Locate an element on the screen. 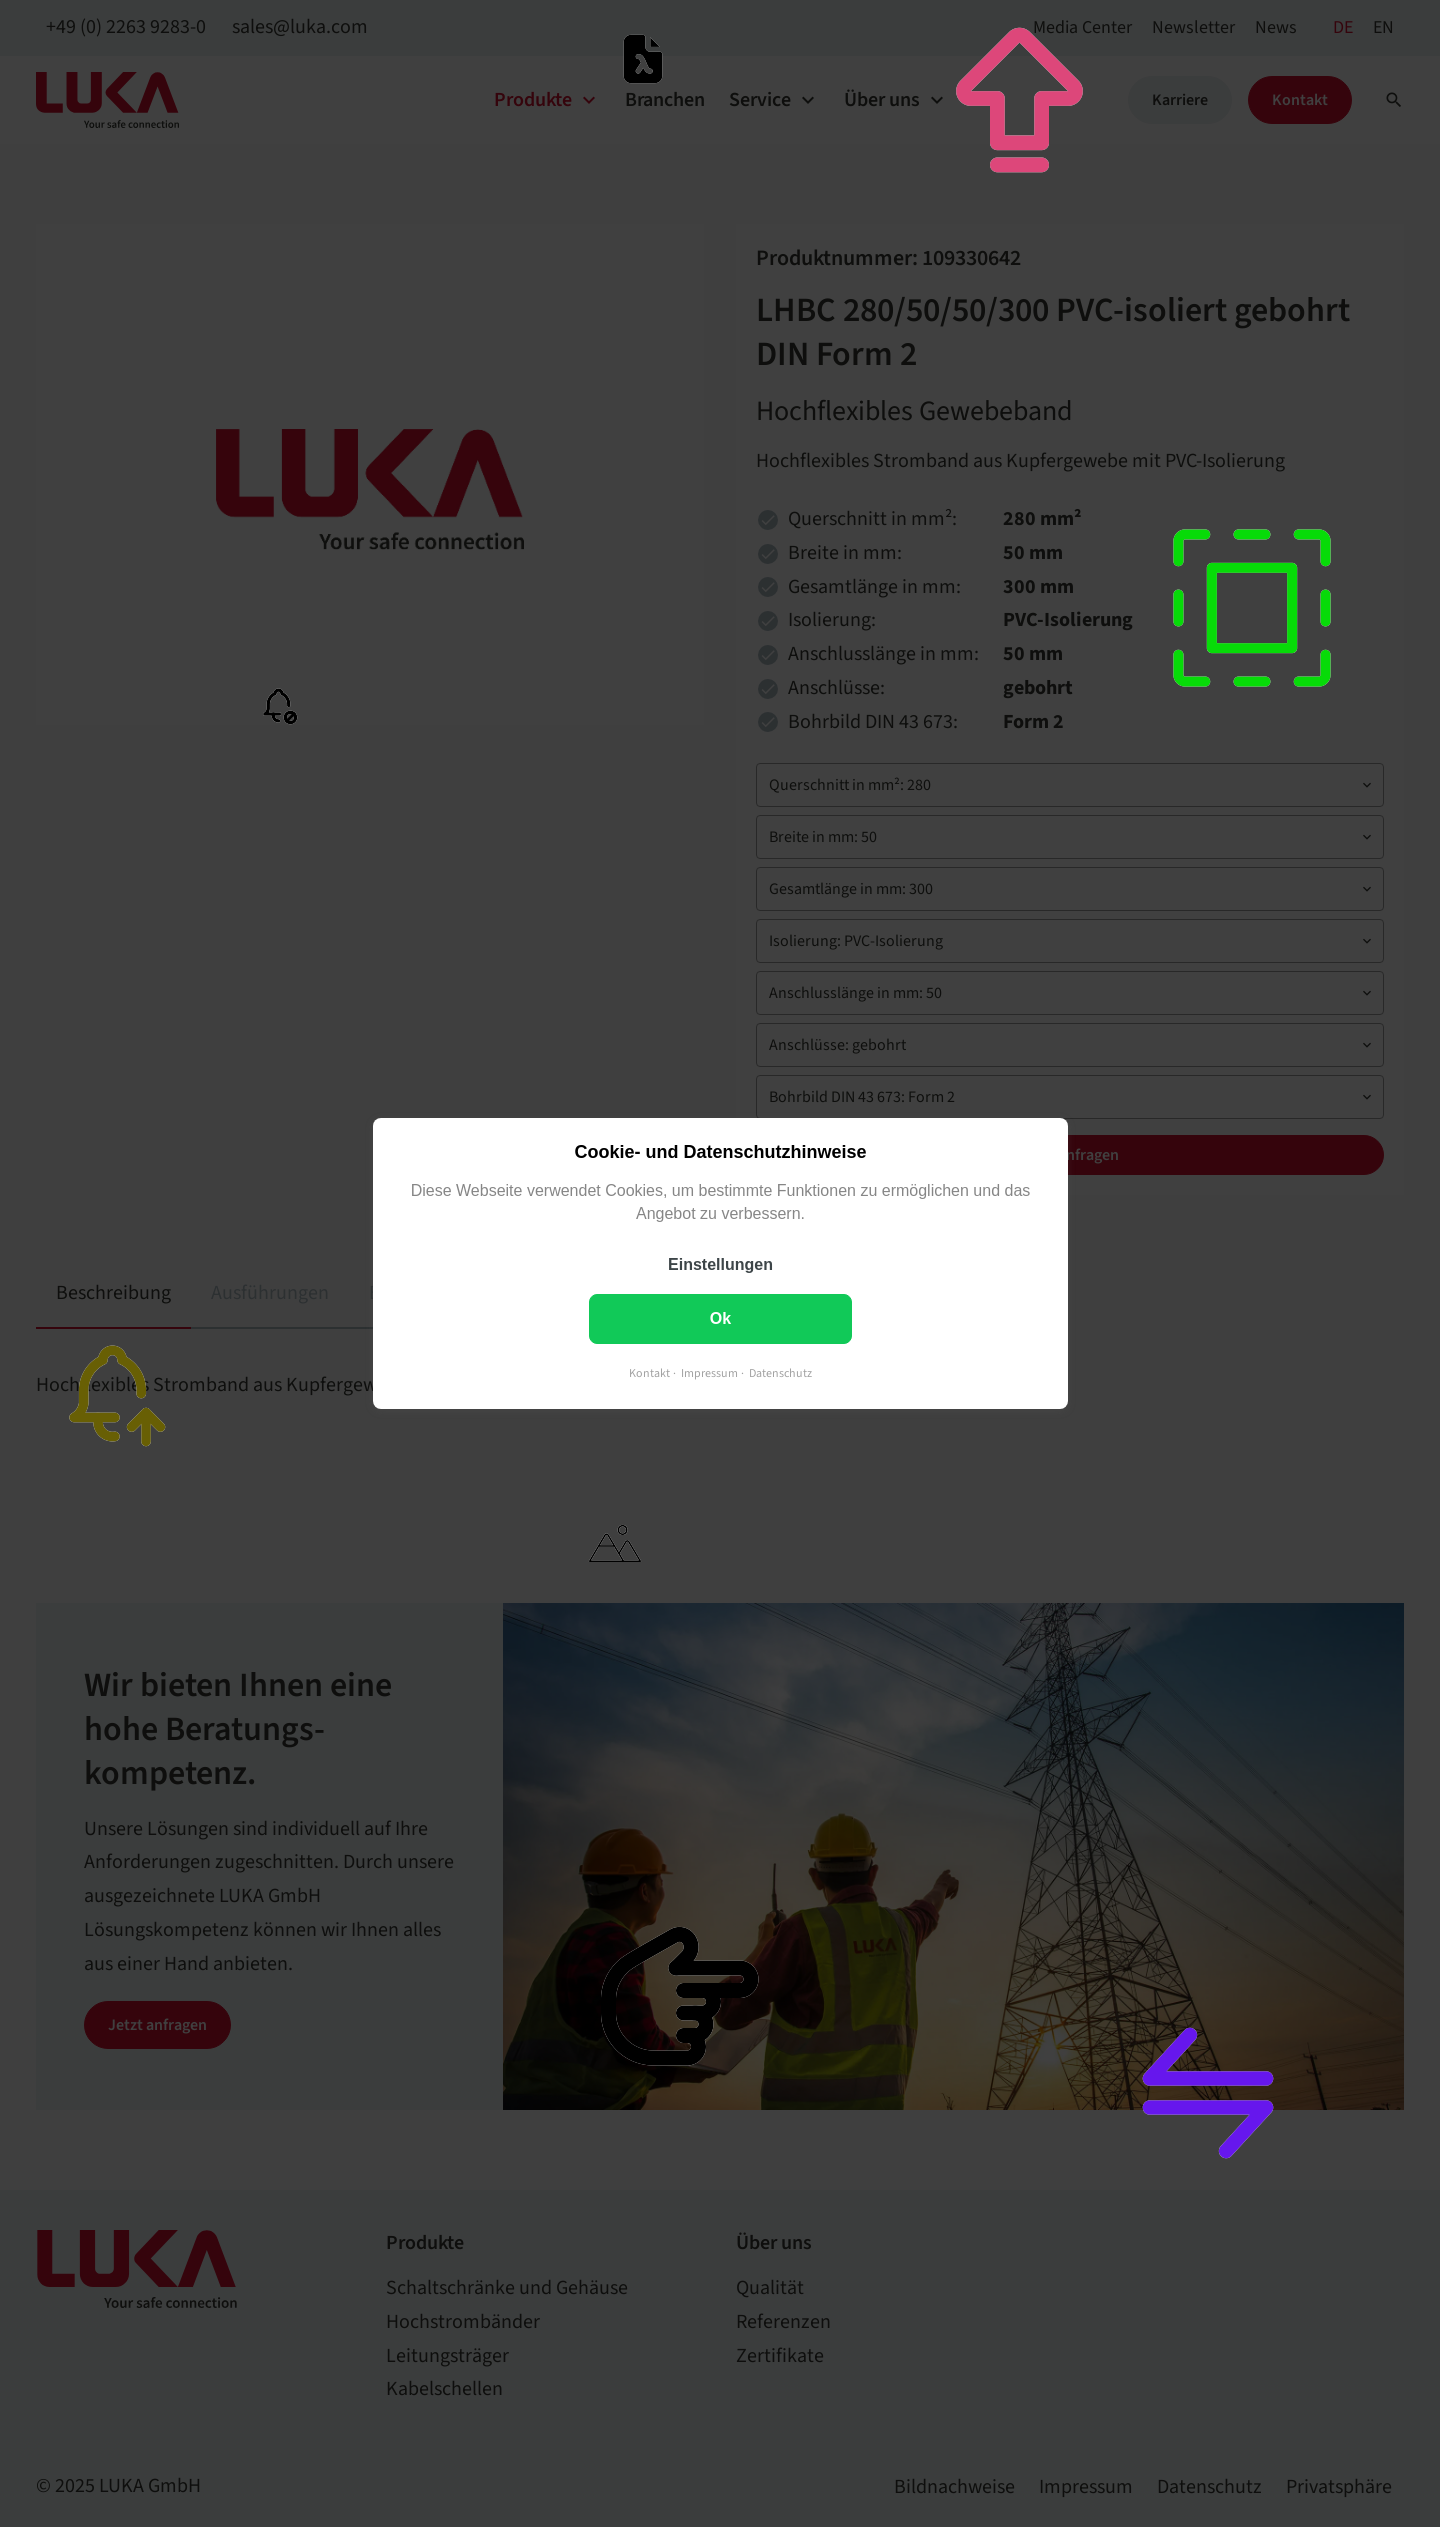  transfer data between devices or accounts is located at coordinates (1208, 2093).